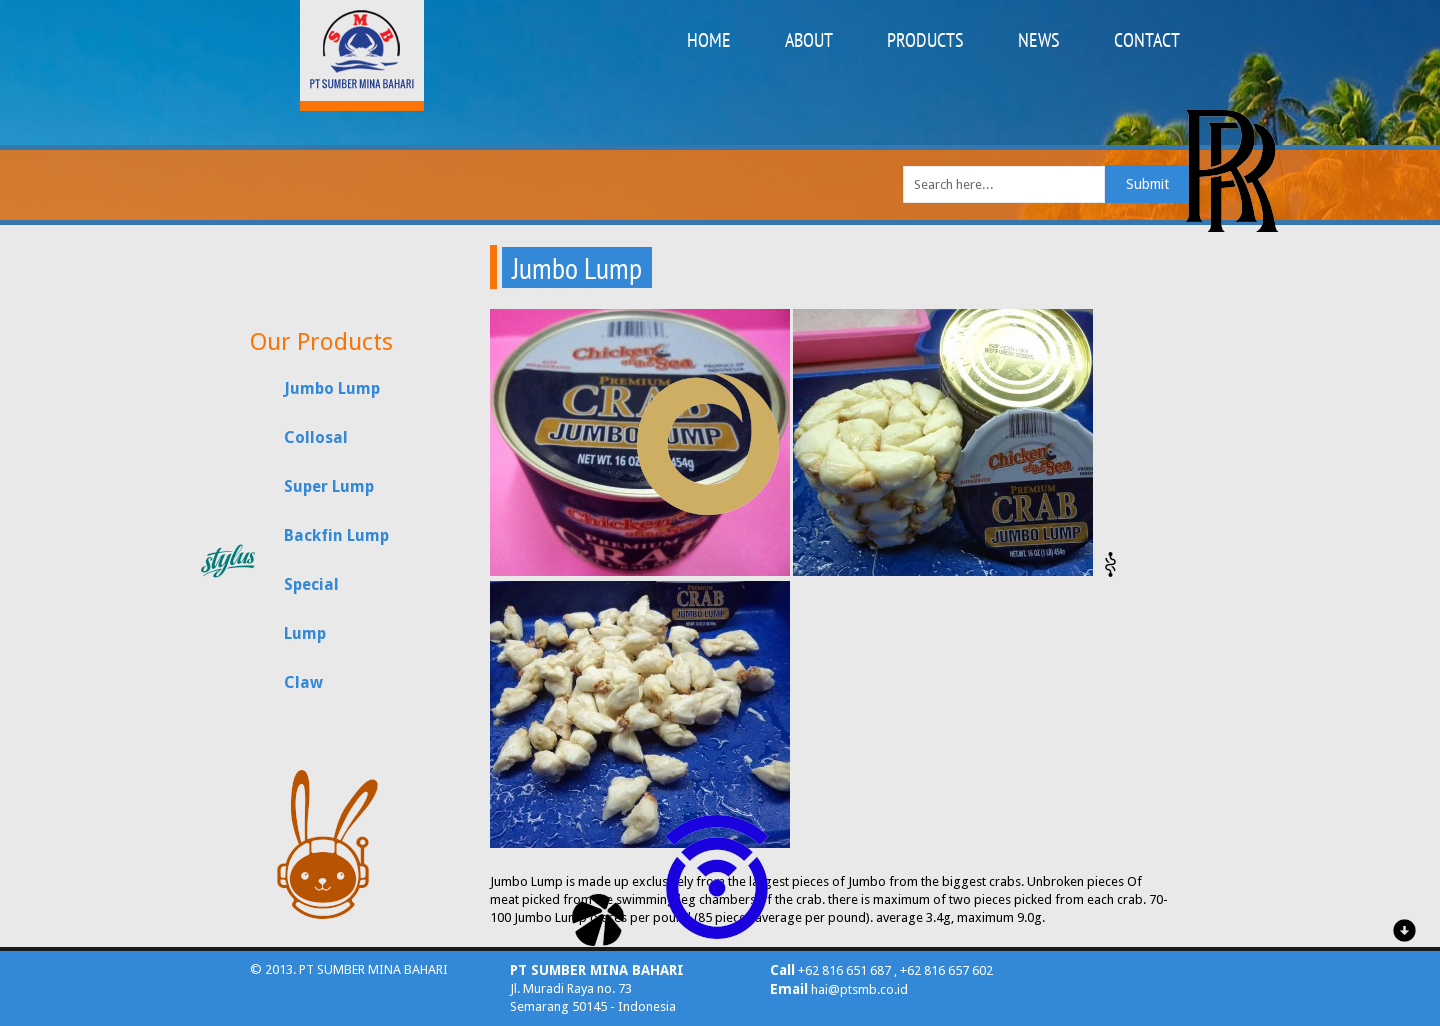  I want to click on recoil state management library logo, so click(1110, 564).